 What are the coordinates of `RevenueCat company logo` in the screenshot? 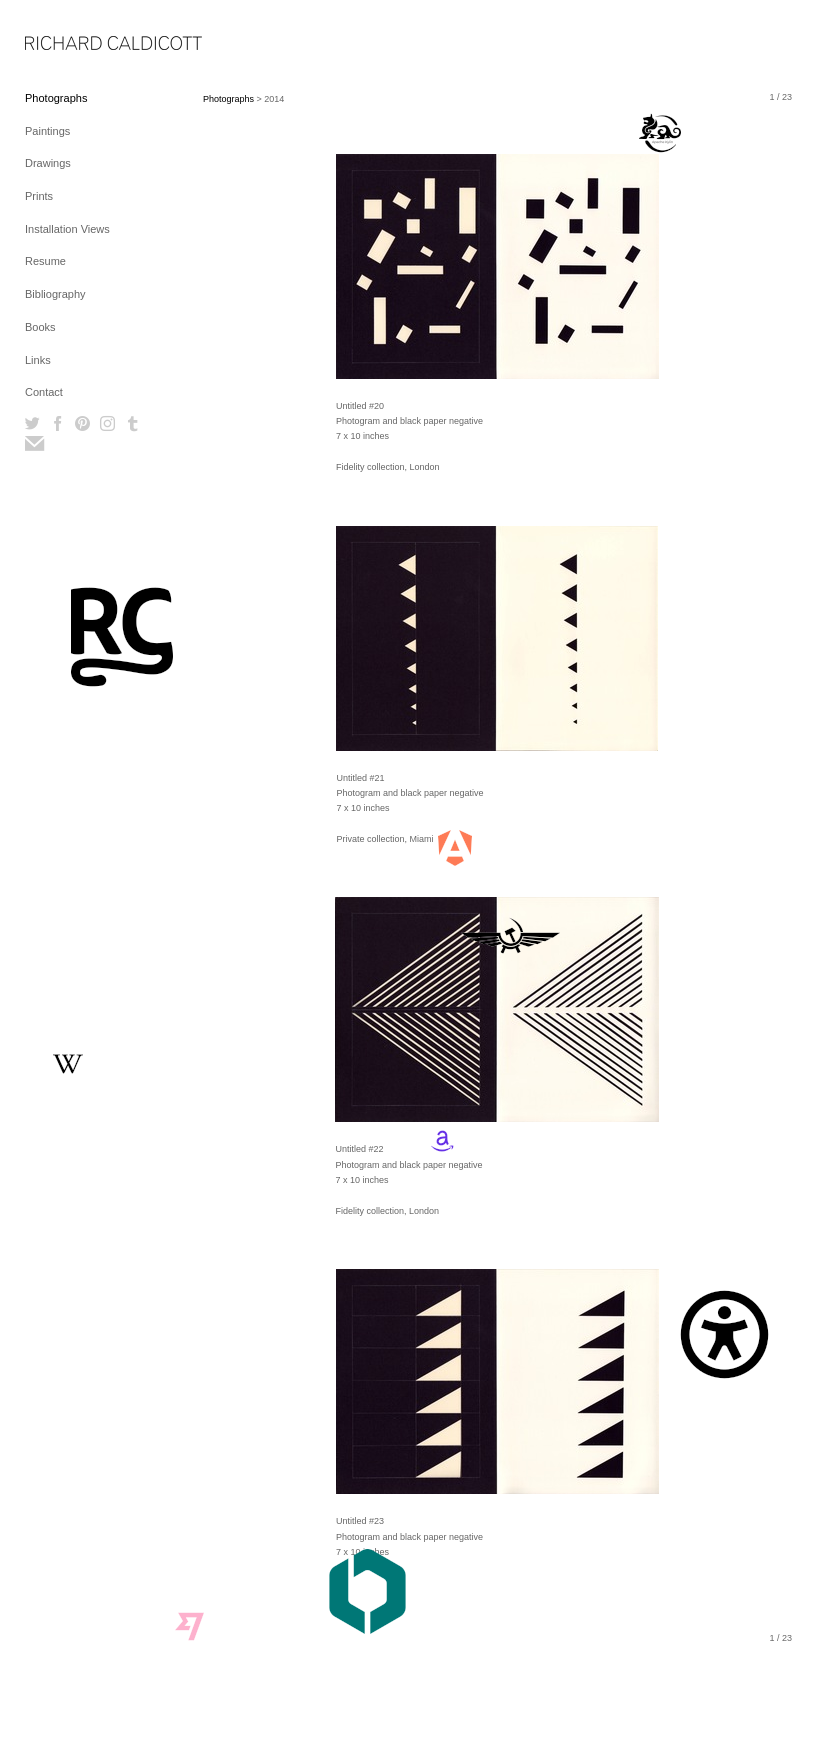 It's located at (122, 637).